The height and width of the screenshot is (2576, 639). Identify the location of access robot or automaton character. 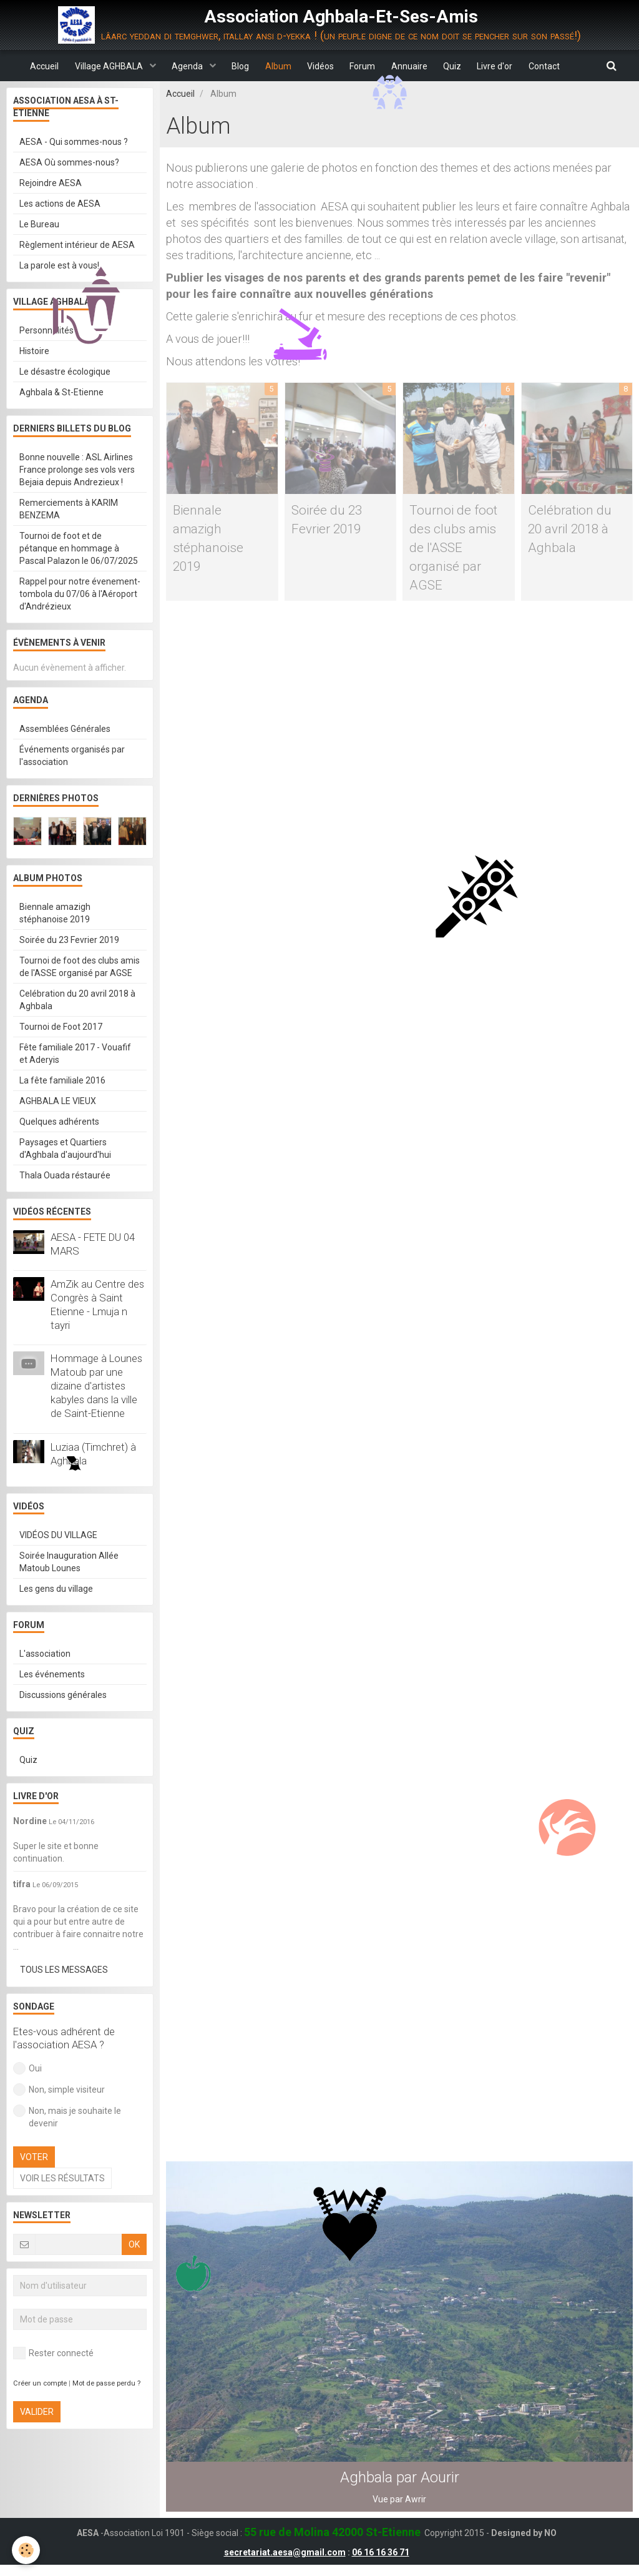
(389, 92).